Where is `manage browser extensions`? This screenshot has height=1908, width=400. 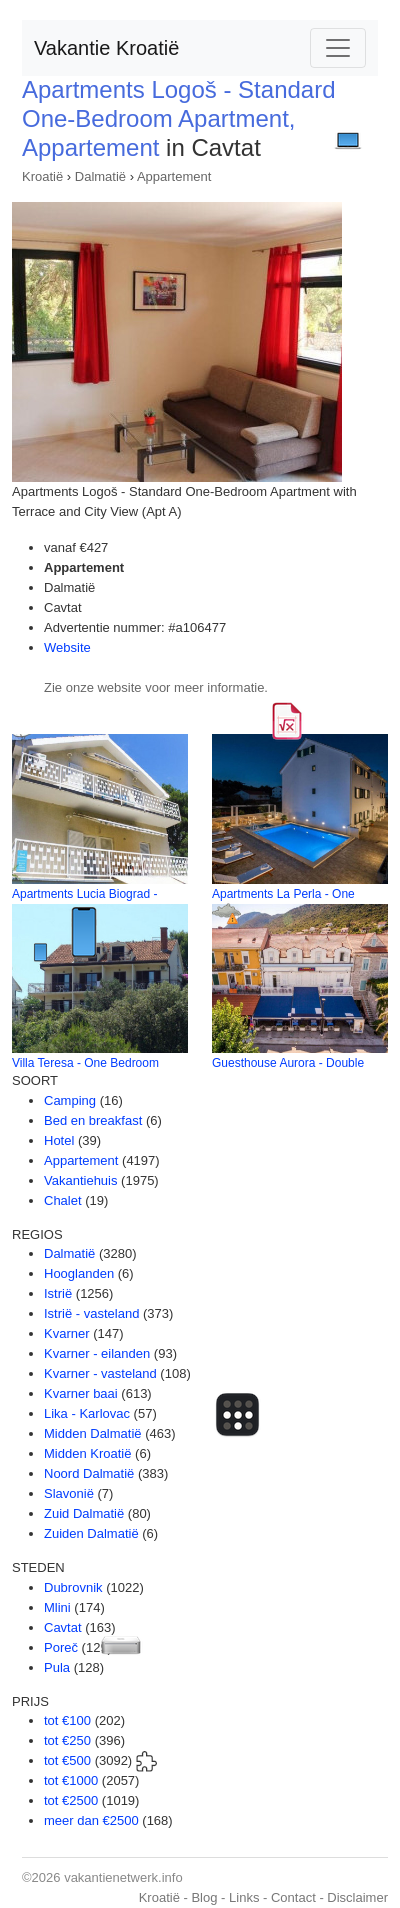
manage browser extensions is located at coordinates (146, 1762).